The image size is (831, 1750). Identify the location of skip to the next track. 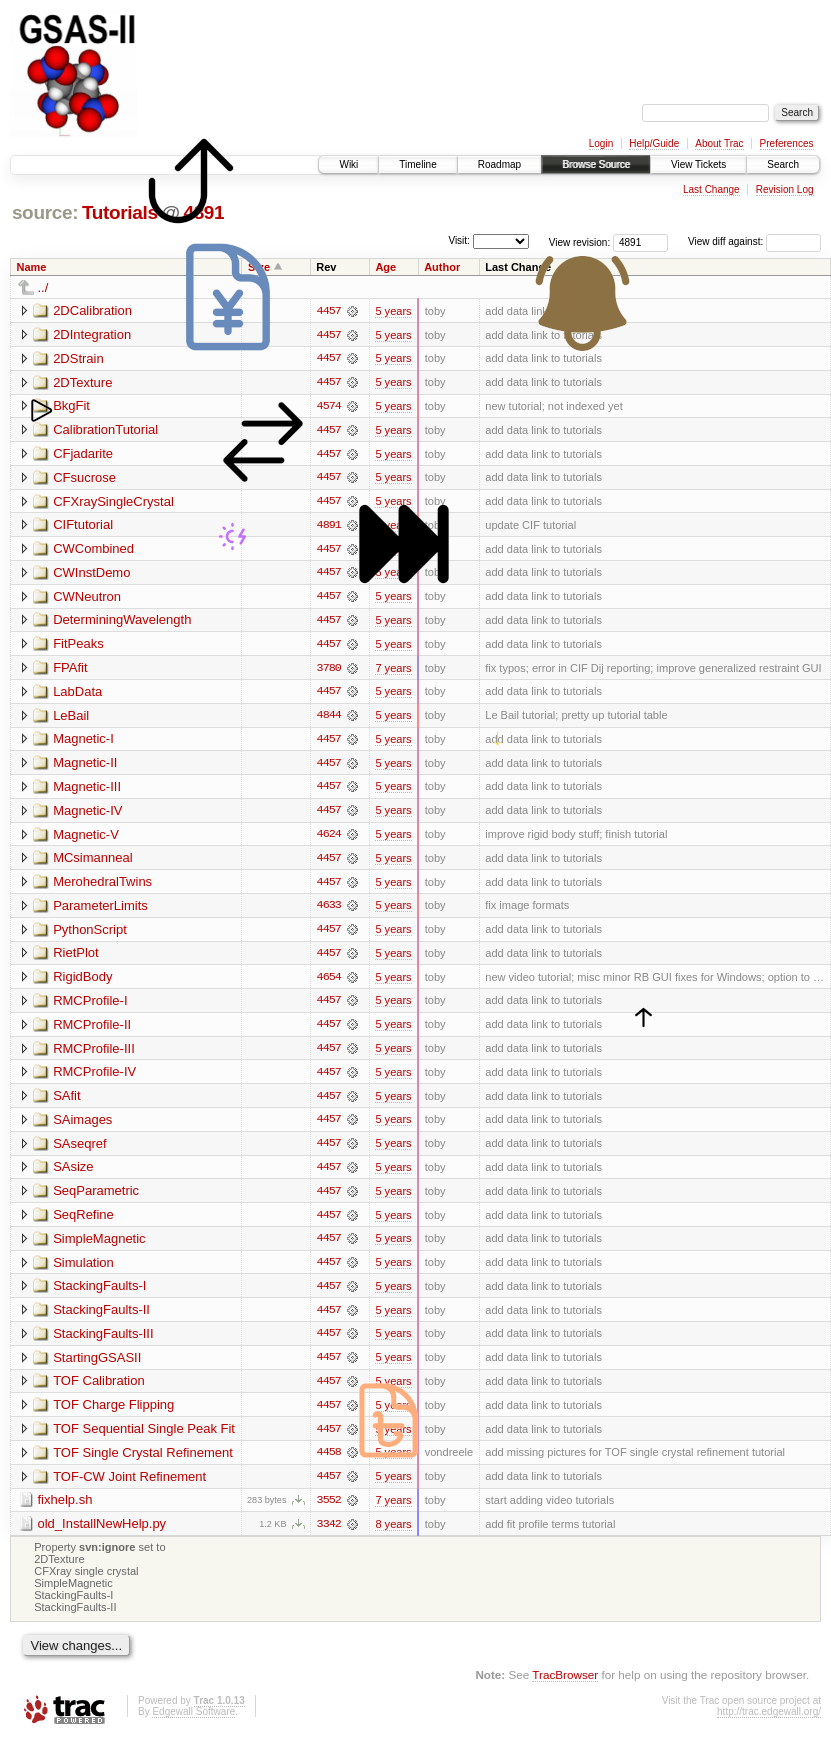
(404, 544).